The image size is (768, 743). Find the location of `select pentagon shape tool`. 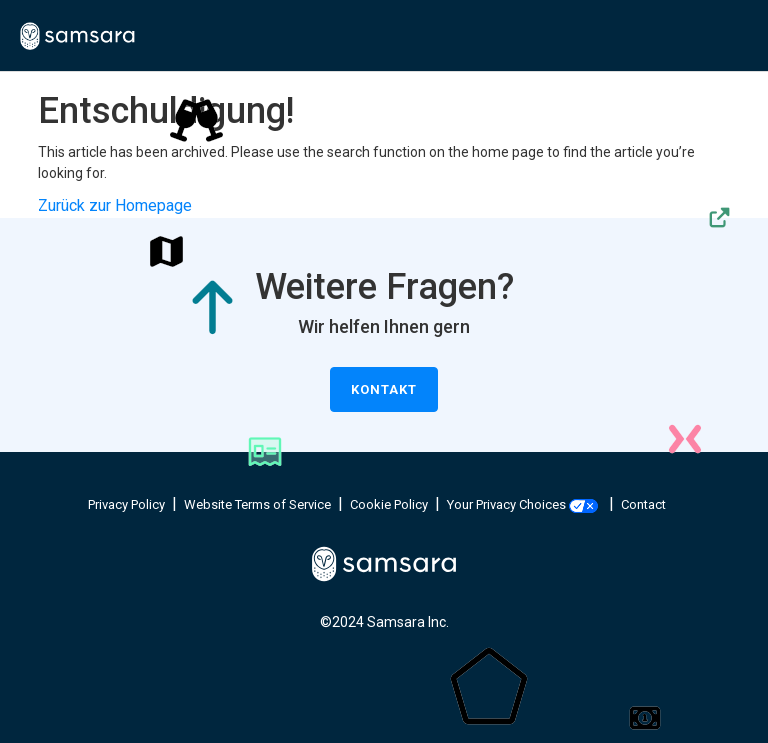

select pentagon shape tool is located at coordinates (489, 689).